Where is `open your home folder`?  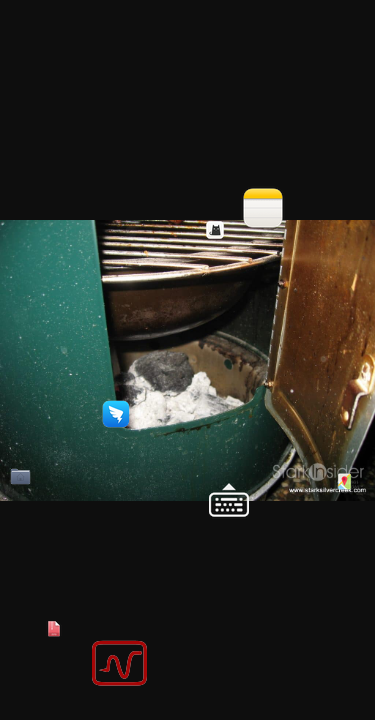 open your home folder is located at coordinates (20, 476).